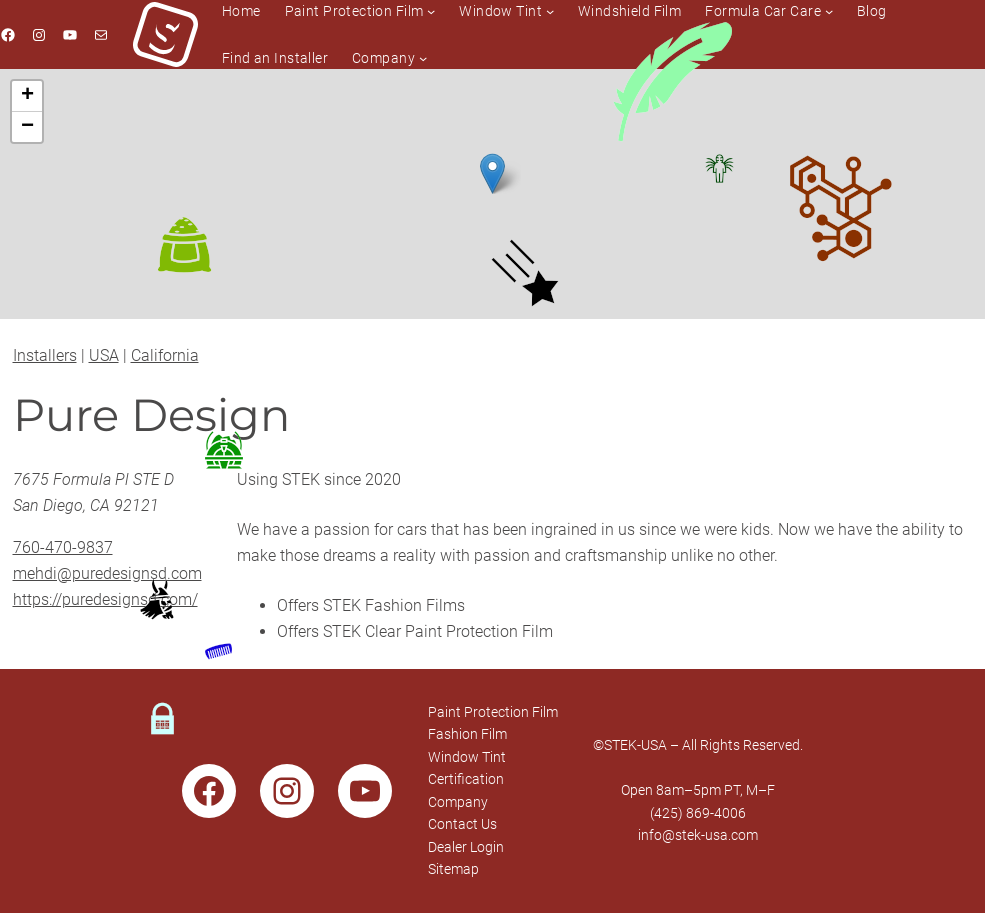  I want to click on view molecular or chemical structure, so click(840, 208).